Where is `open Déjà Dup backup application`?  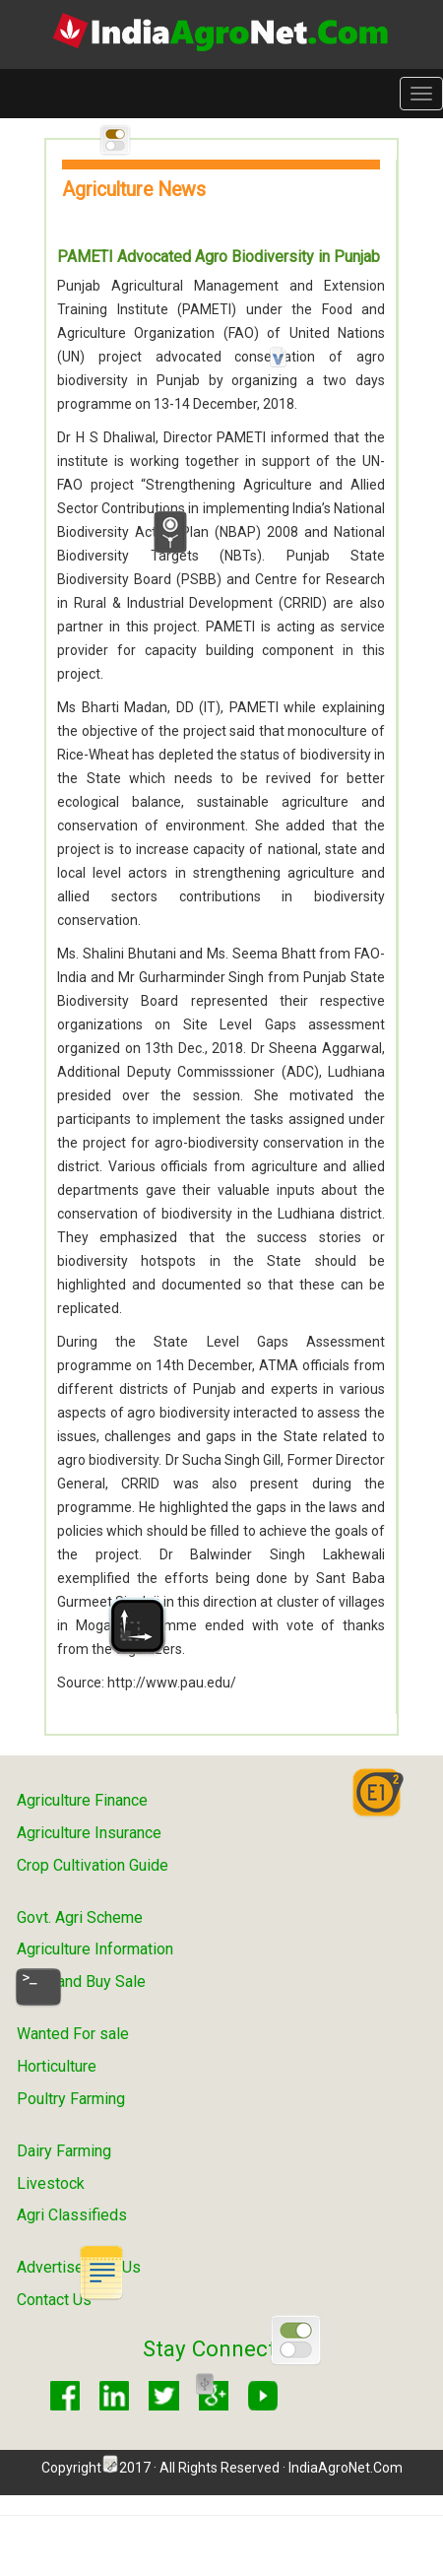 open Déjà Dup backup application is located at coordinates (170, 532).